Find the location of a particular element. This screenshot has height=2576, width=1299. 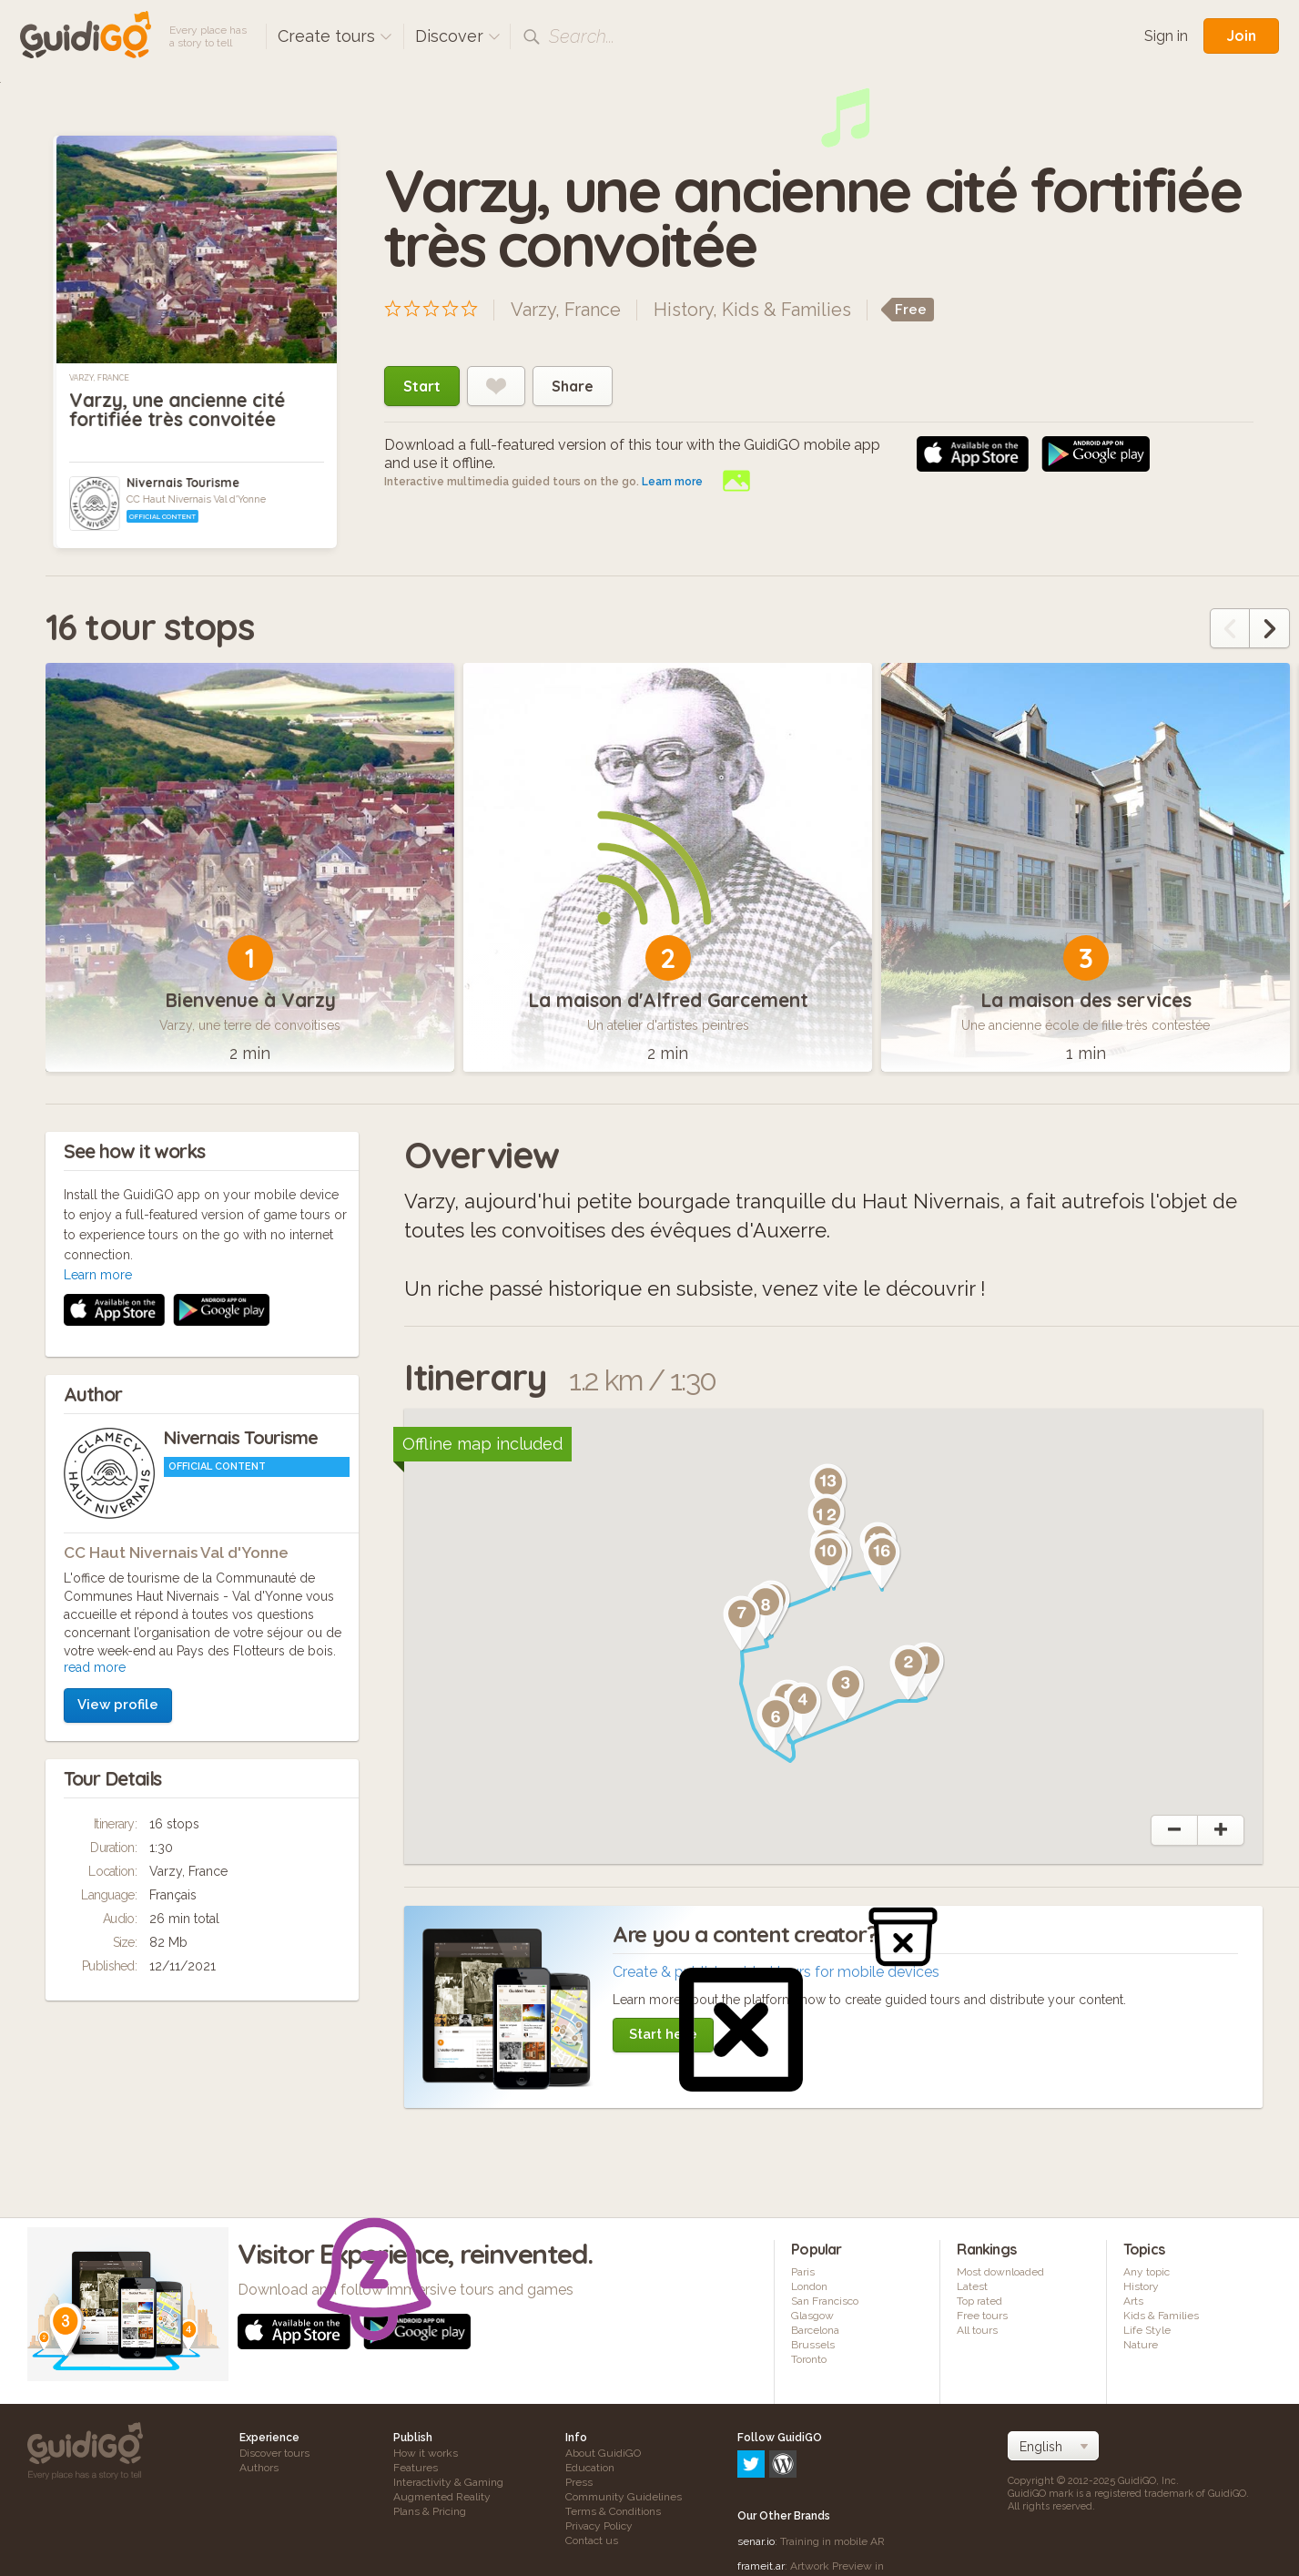

subscribe to RSS feed is located at coordinates (649, 873).